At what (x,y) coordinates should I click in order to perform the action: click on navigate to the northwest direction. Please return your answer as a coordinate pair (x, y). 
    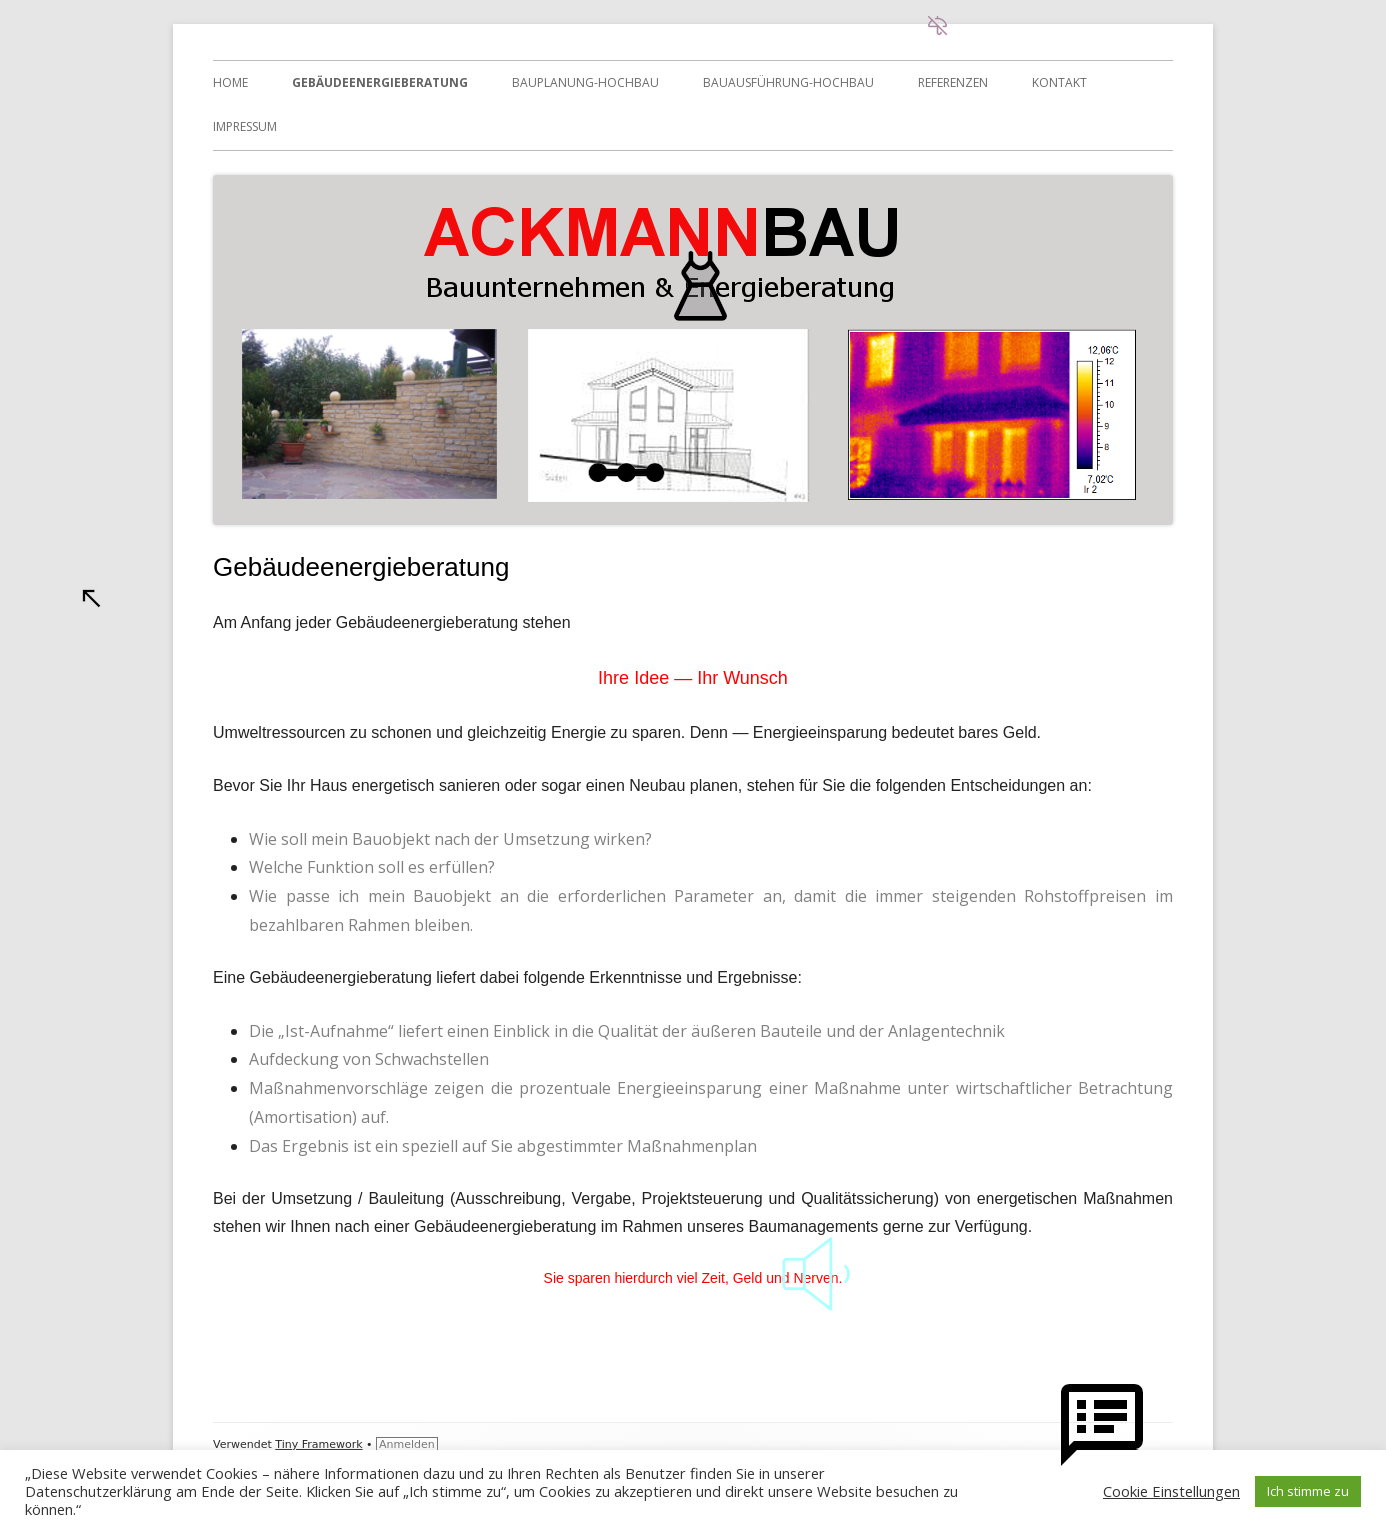
    Looking at the image, I should click on (91, 598).